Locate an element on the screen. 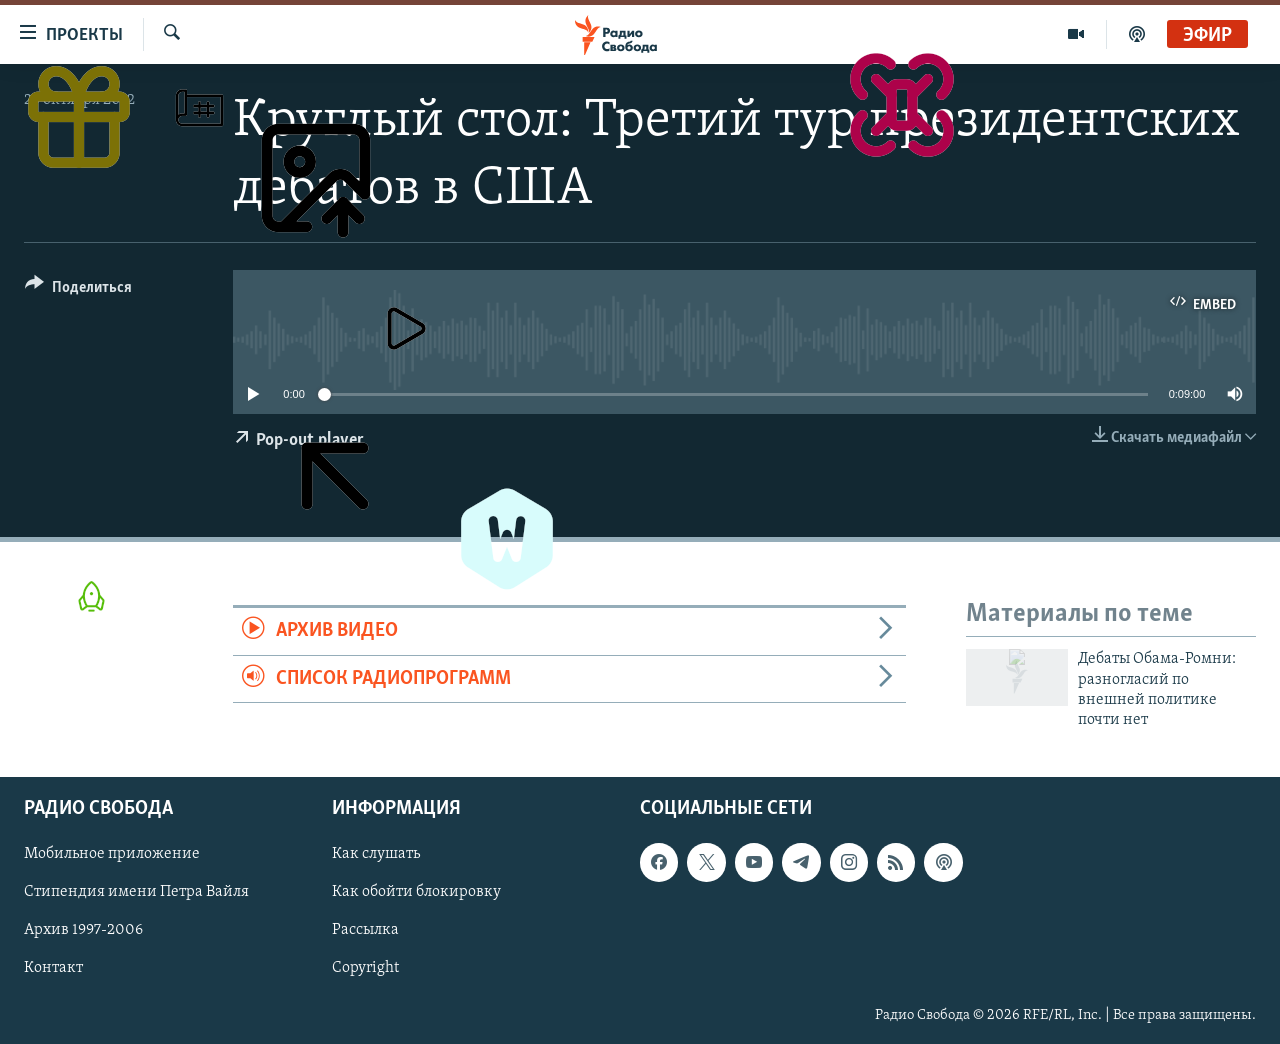  upload an image is located at coordinates (316, 178).